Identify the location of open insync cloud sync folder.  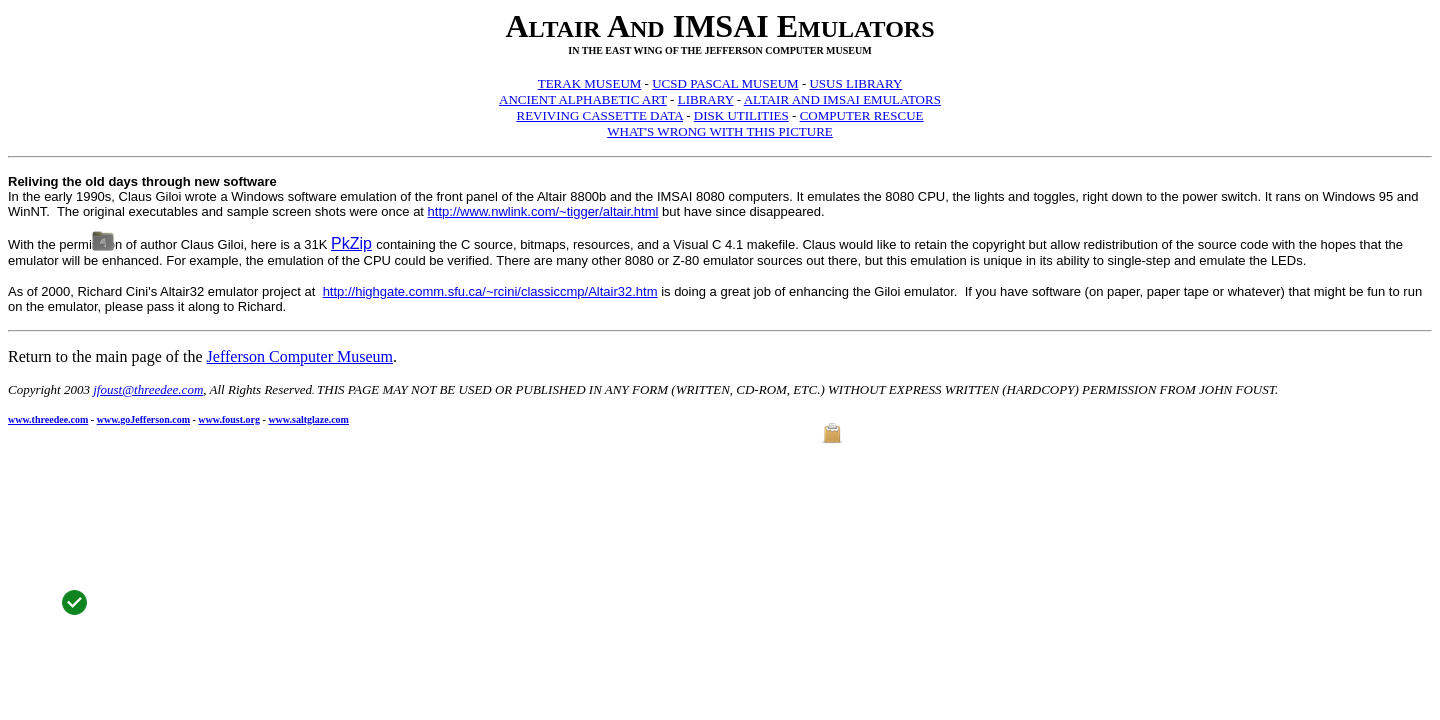
(103, 241).